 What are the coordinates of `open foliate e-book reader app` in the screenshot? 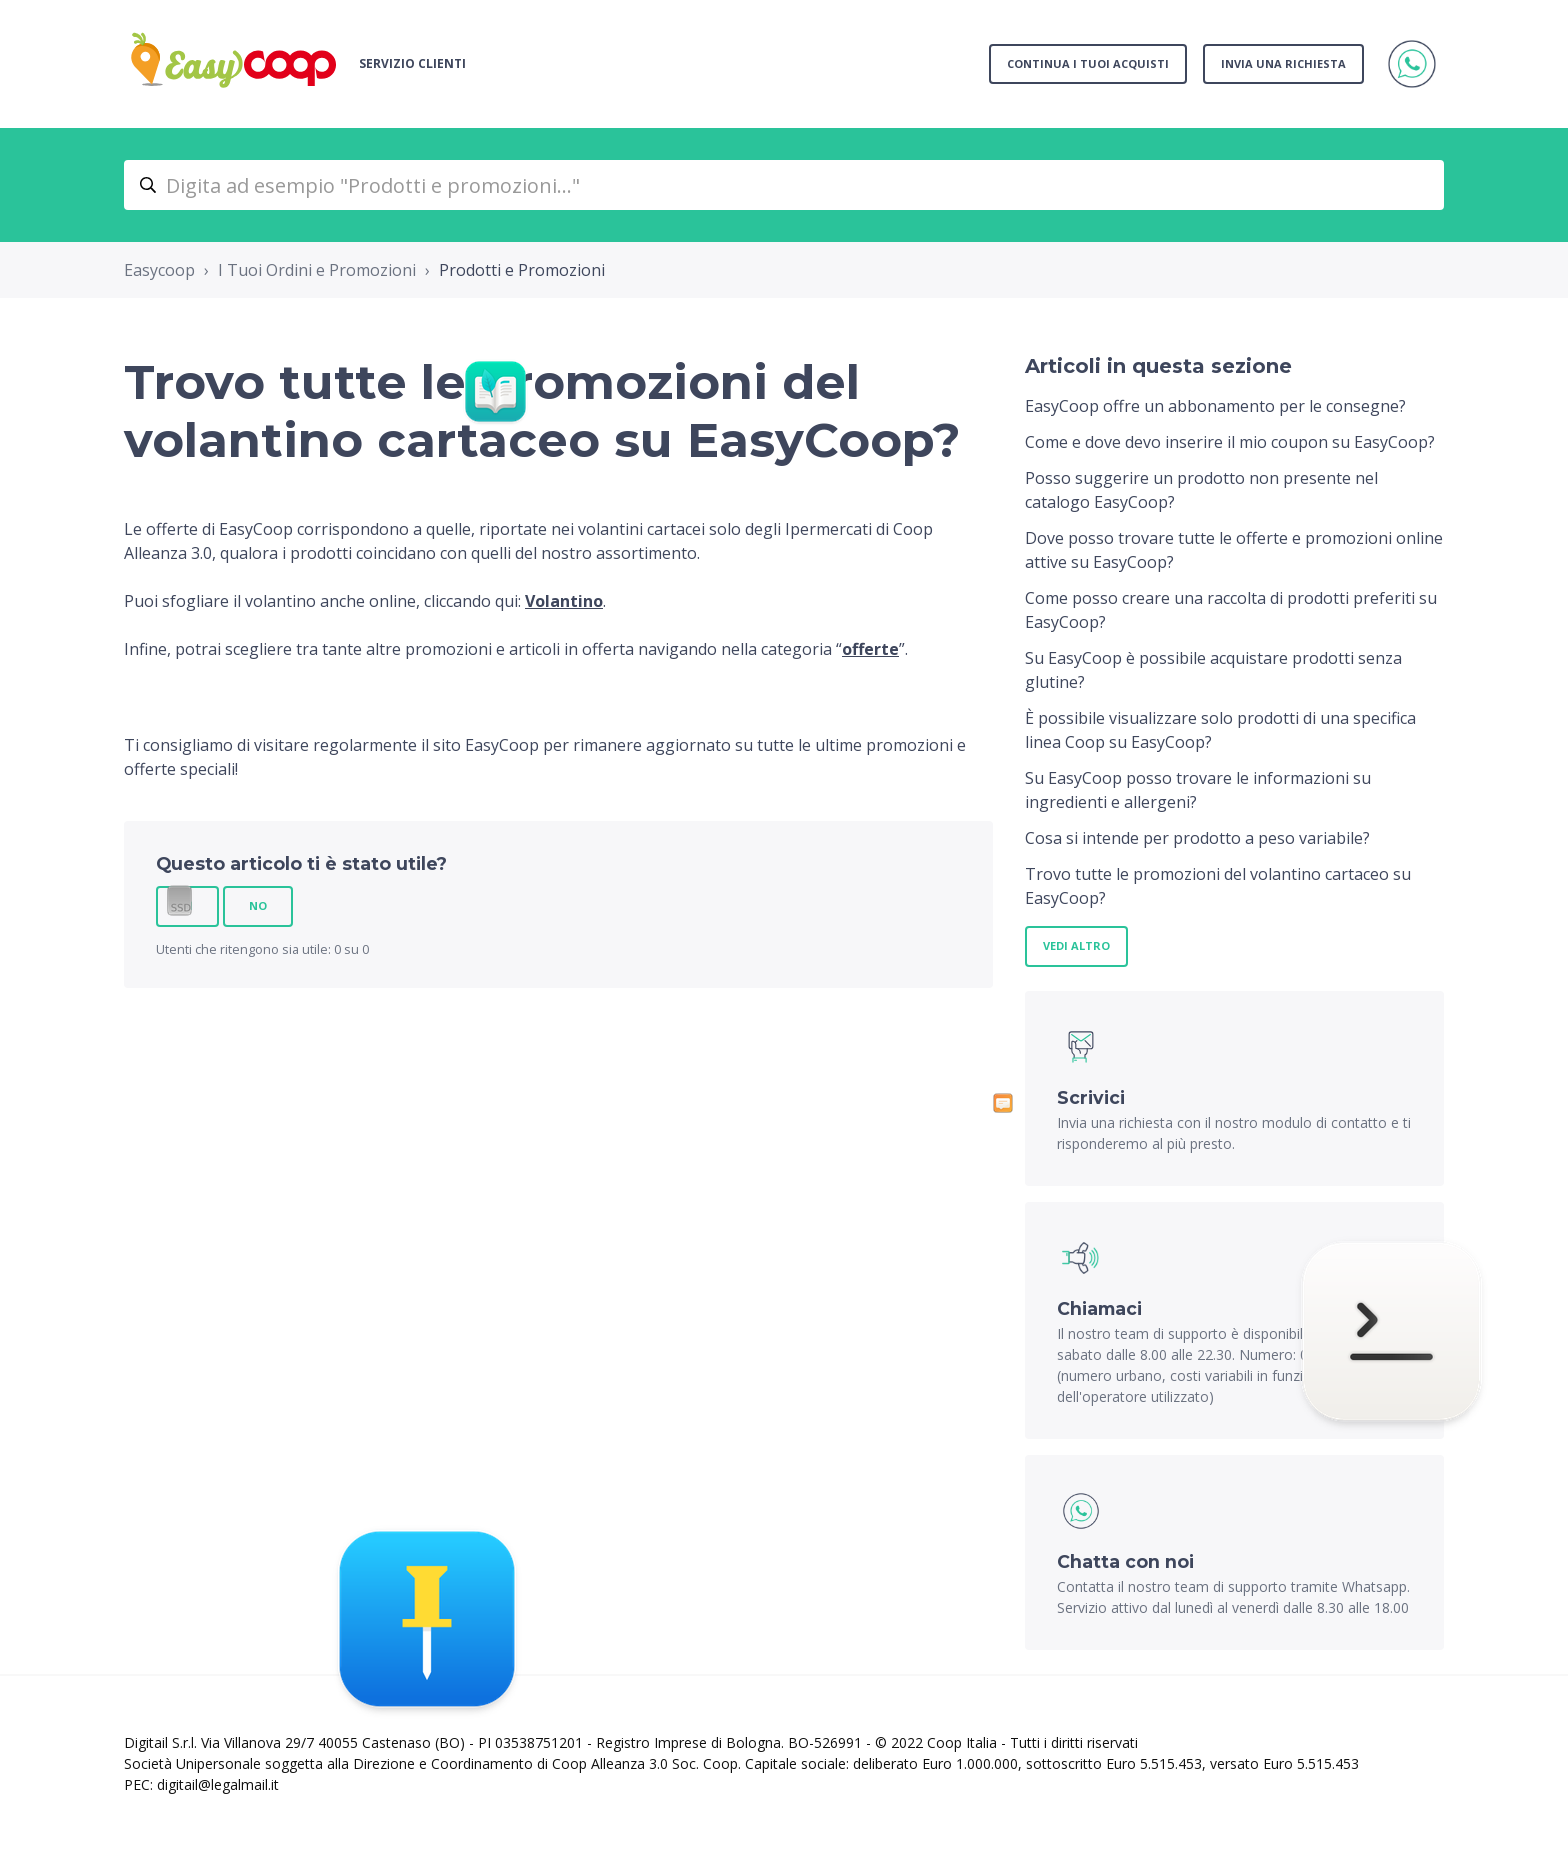 It's located at (495, 391).